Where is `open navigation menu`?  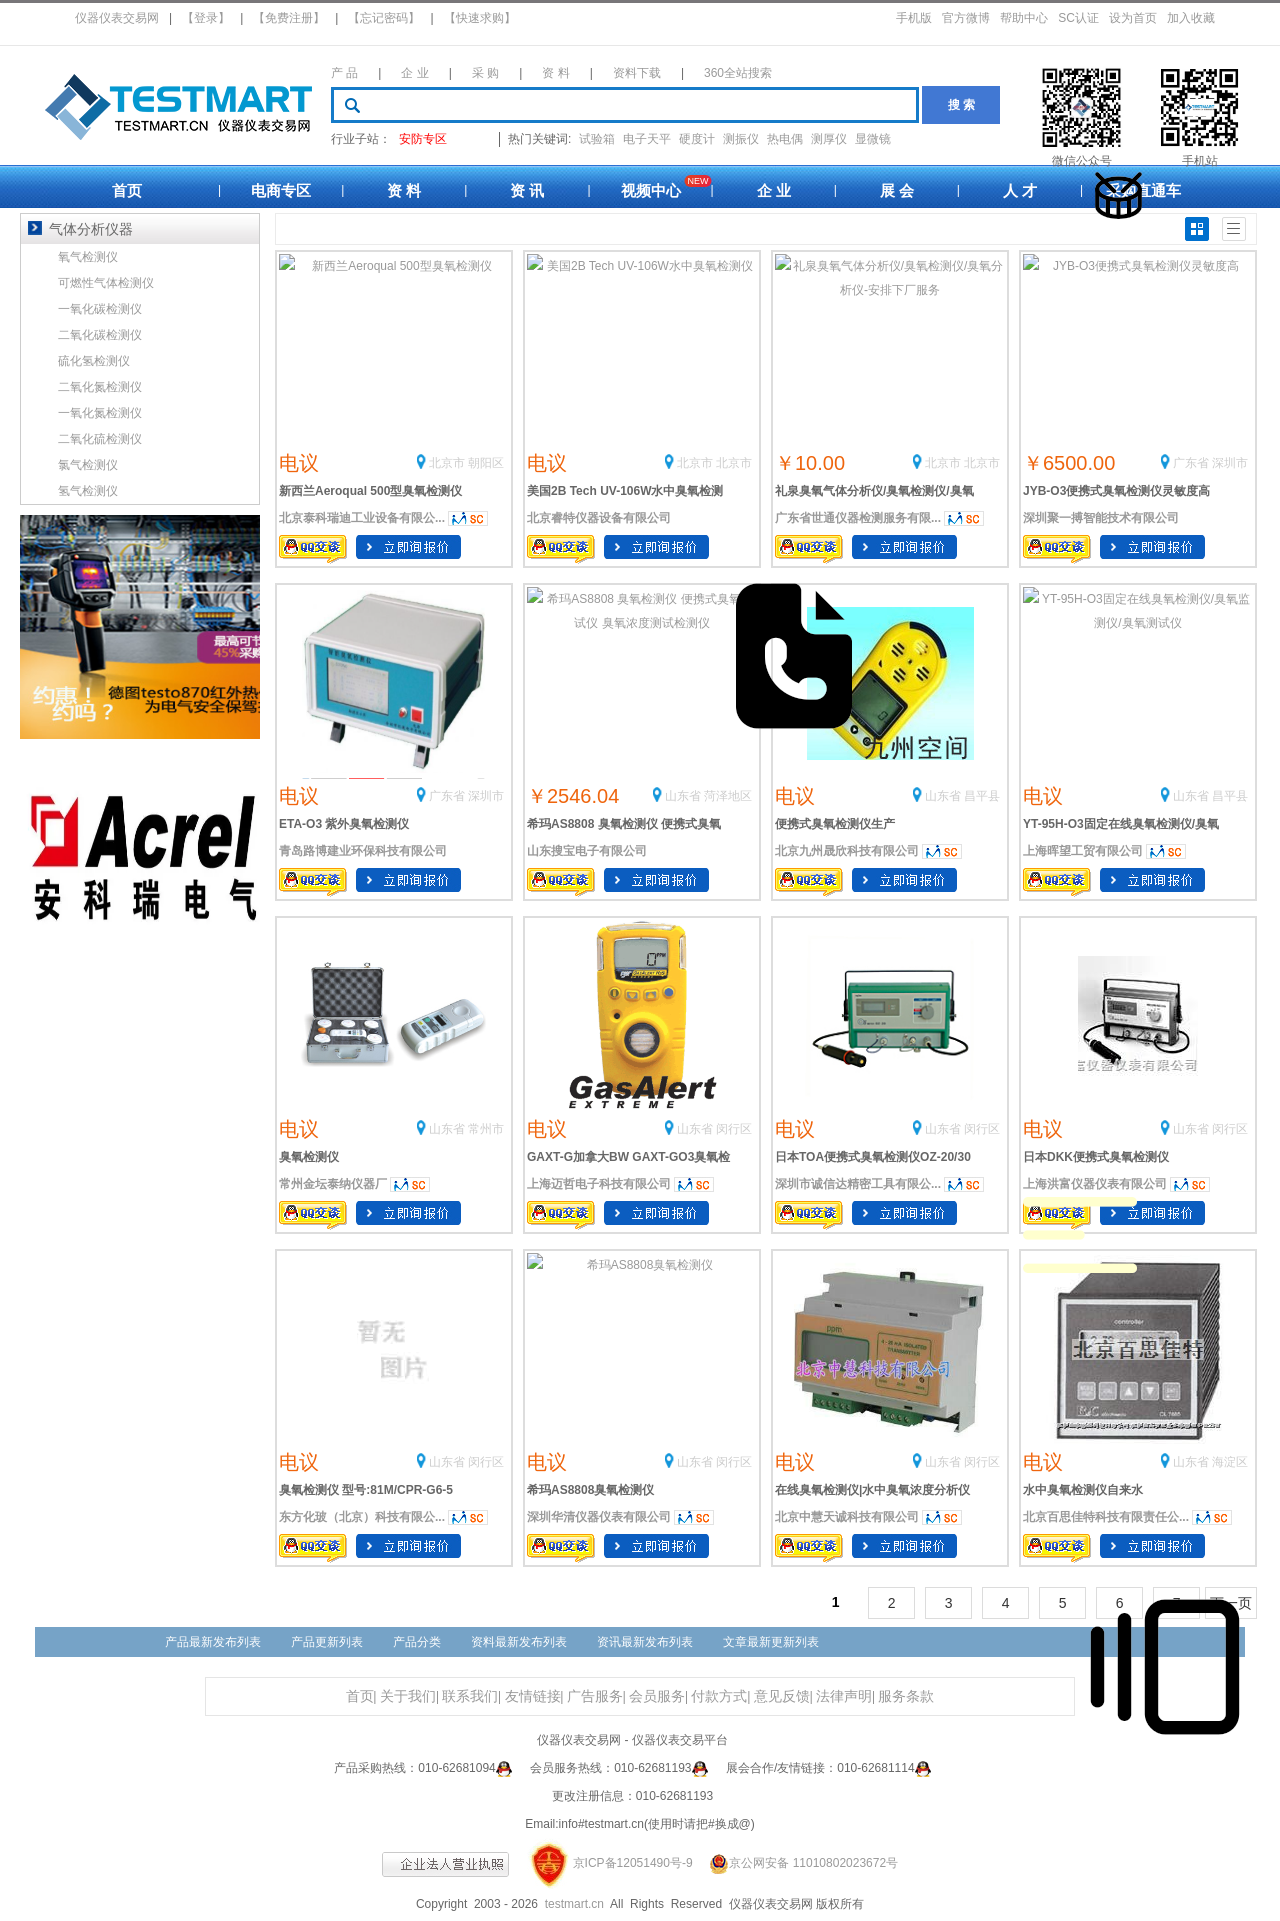
open navigation menu is located at coordinates (1080, 1235).